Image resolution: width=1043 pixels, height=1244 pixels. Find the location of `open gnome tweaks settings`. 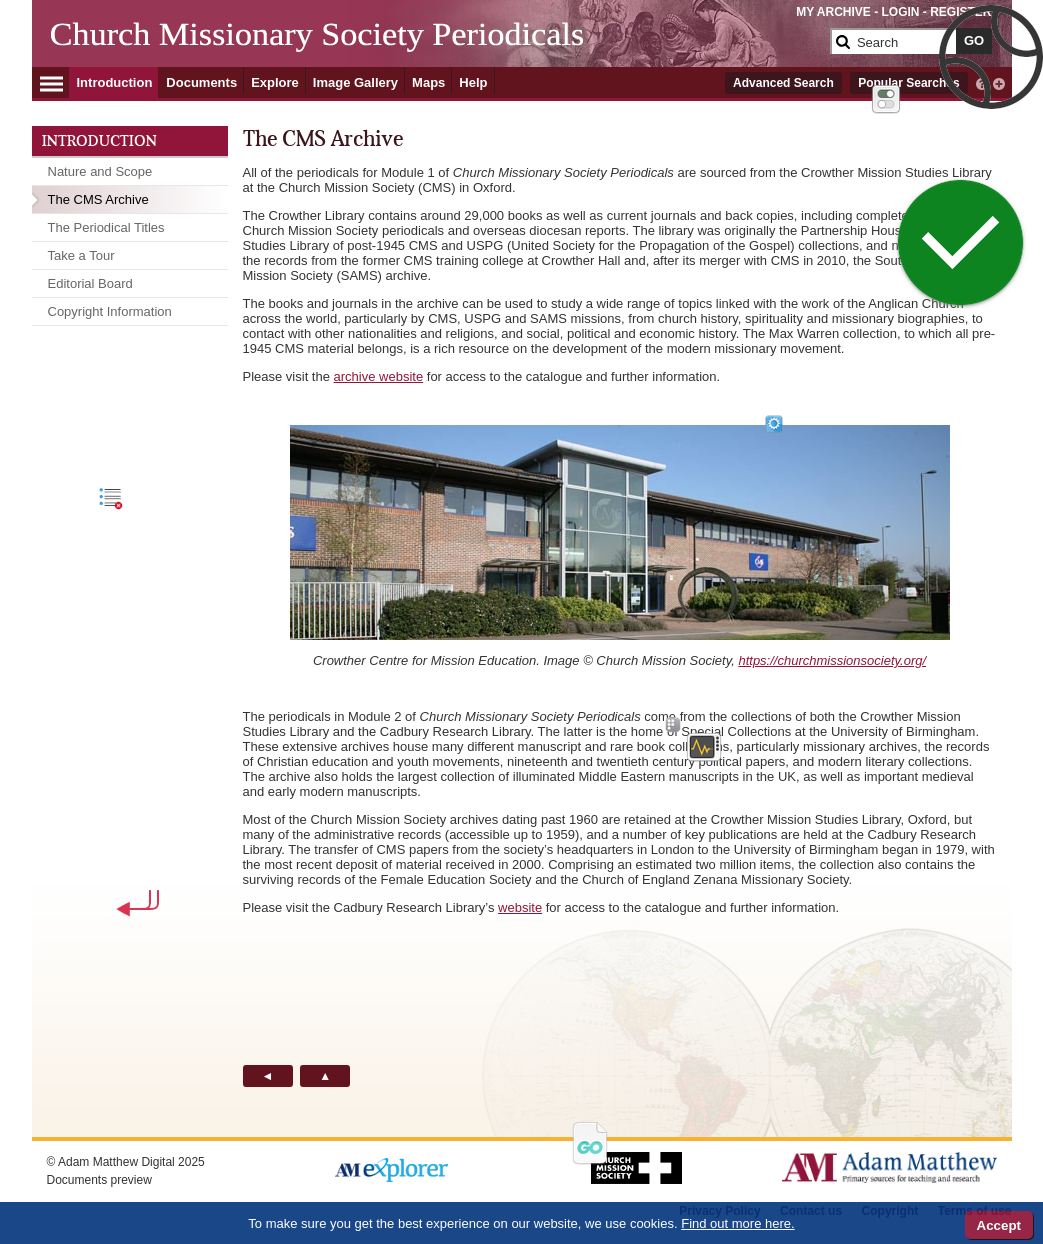

open gnome tweaks settings is located at coordinates (886, 99).